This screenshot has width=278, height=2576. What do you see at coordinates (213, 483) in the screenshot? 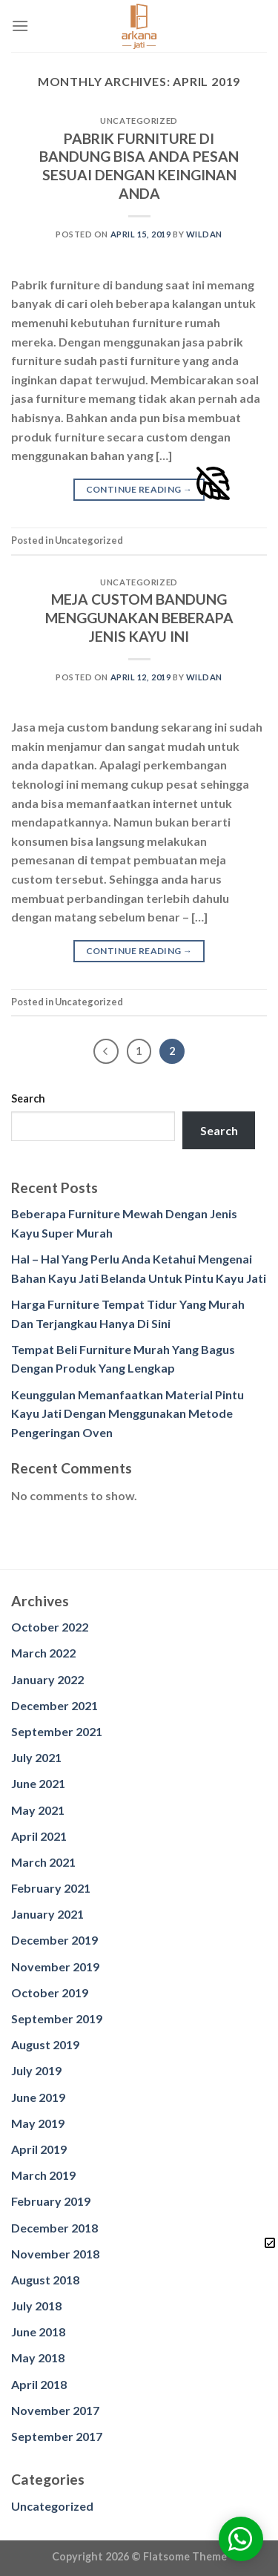
I see `disable hop or jump animation` at bounding box center [213, 483].